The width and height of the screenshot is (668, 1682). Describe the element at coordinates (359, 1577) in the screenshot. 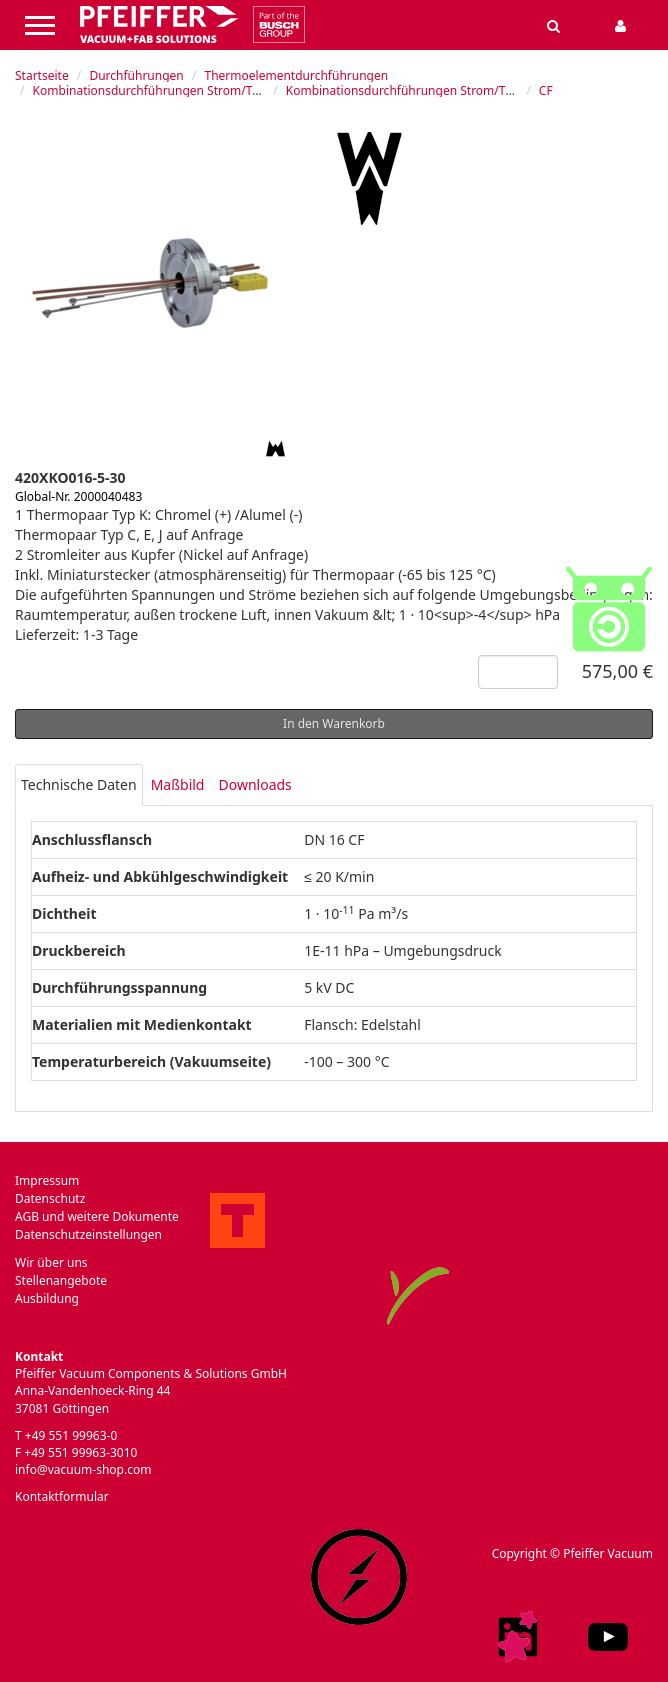

I see `socket.io branding or integration` at that location.